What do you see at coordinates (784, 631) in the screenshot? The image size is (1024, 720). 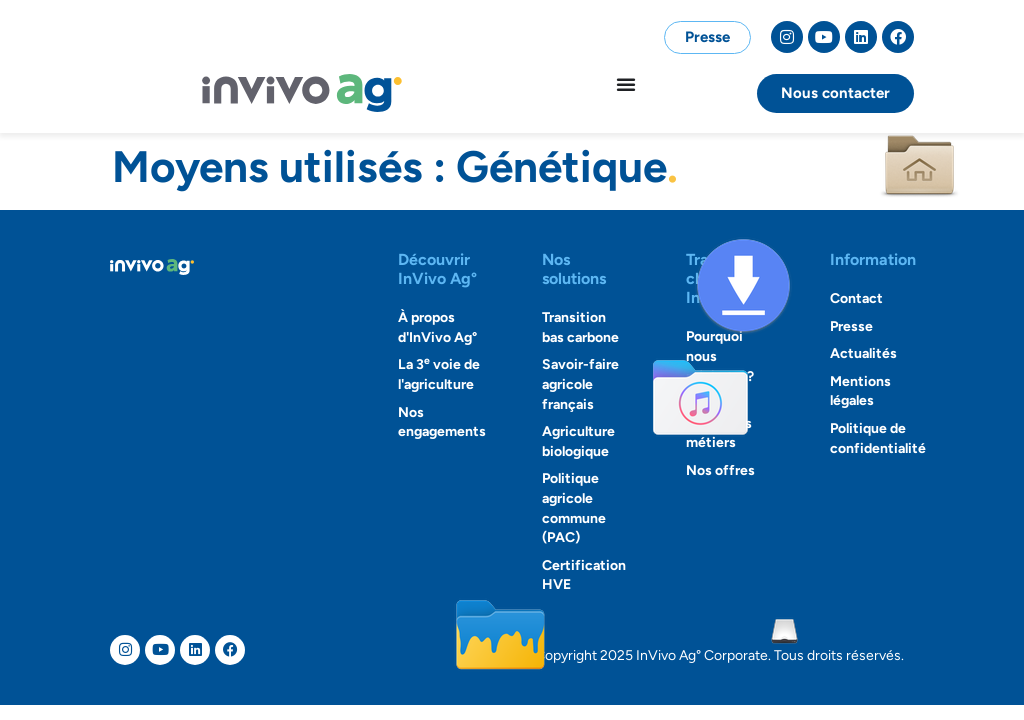 I see `open scanner application` at bounding box center [784, 631].